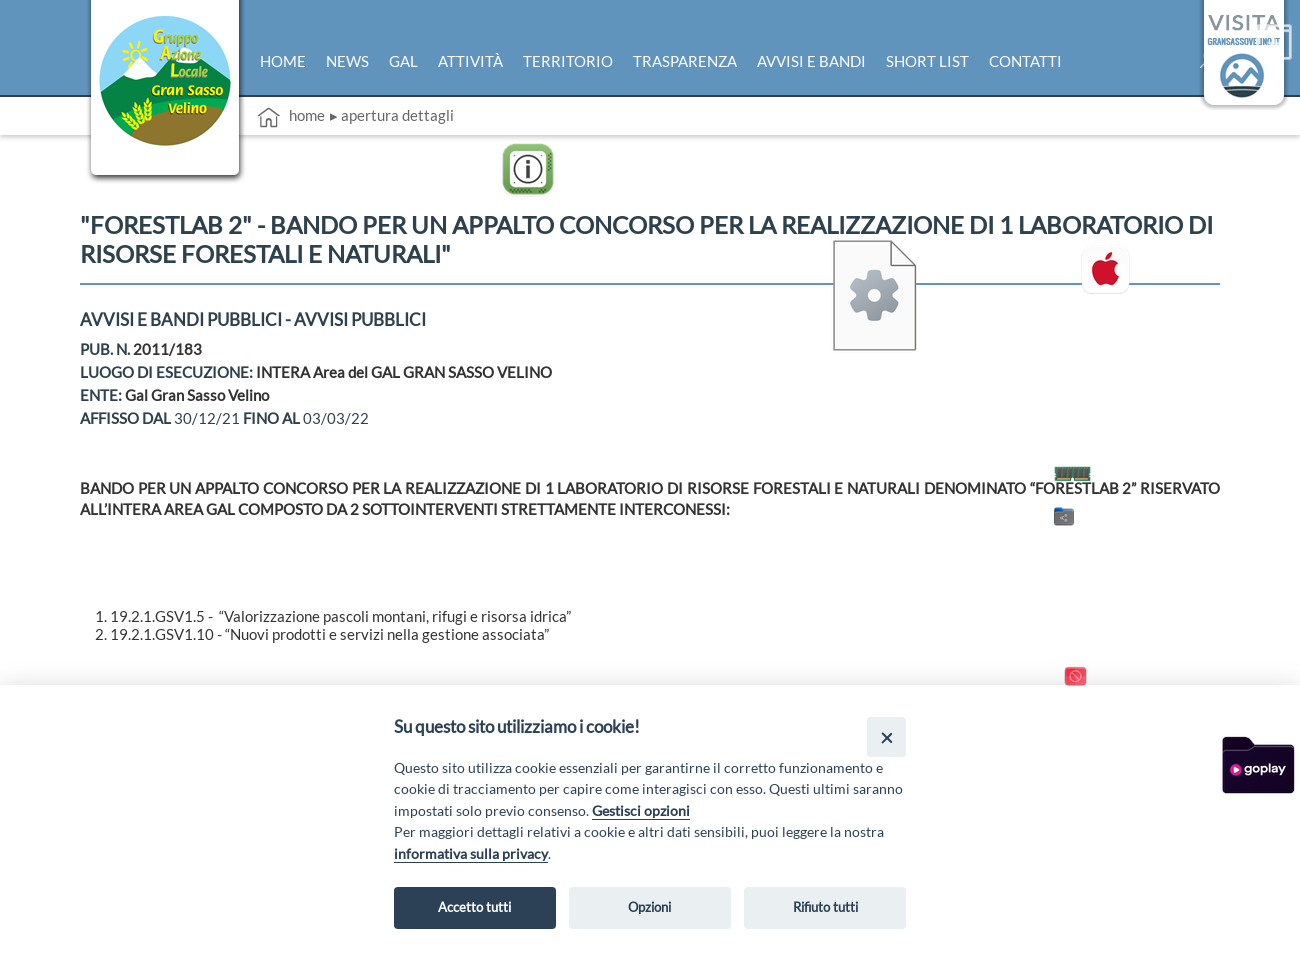 Image resolution: width=1300 pixels, height=961 pixels. I want to click on access your favorites in the media library, so click(1274, 42).